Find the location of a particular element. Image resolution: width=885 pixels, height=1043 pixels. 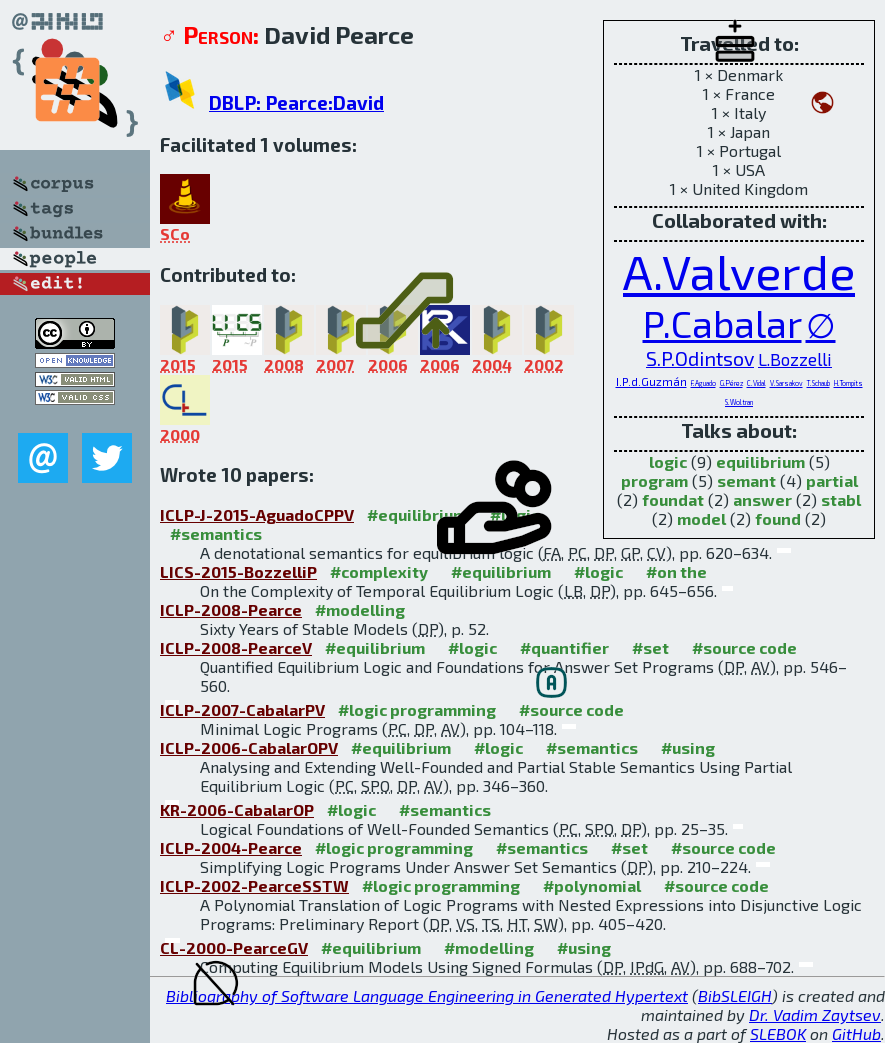

select font style or text option A is located at coordinates (551, 682).